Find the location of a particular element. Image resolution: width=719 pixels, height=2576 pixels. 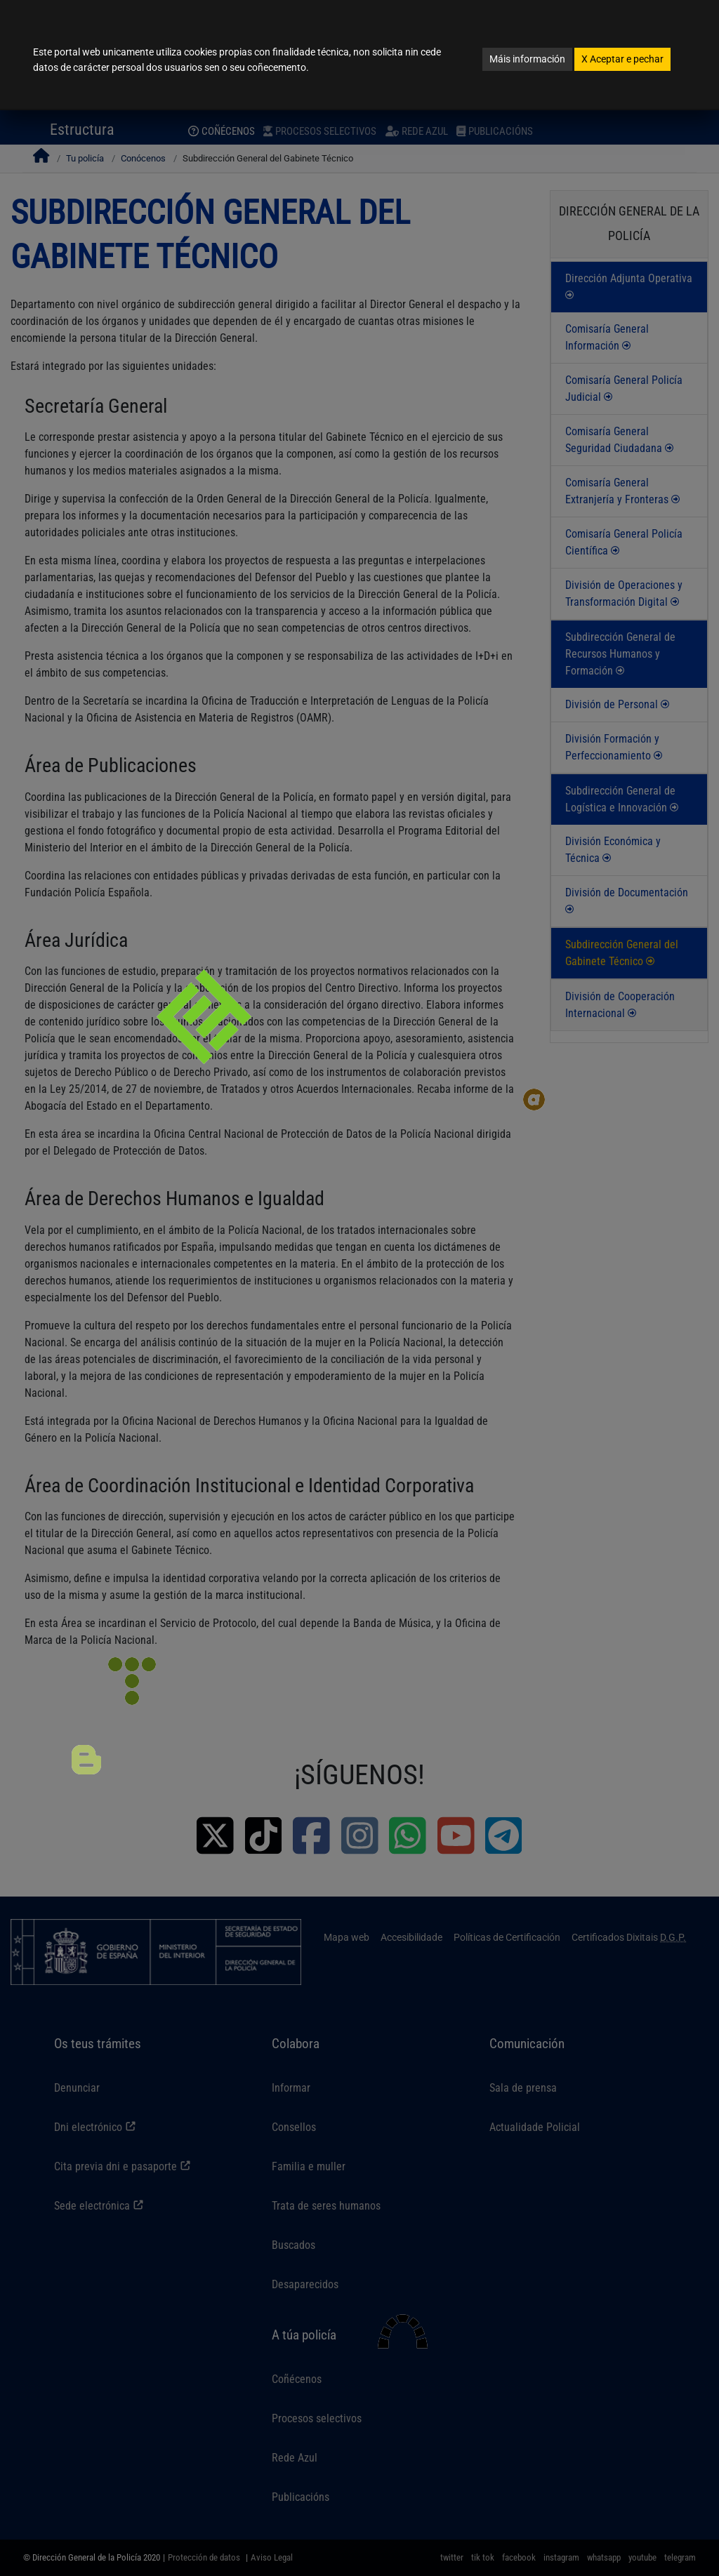

open the AirAsia app is located at coordinates (534, 1099).